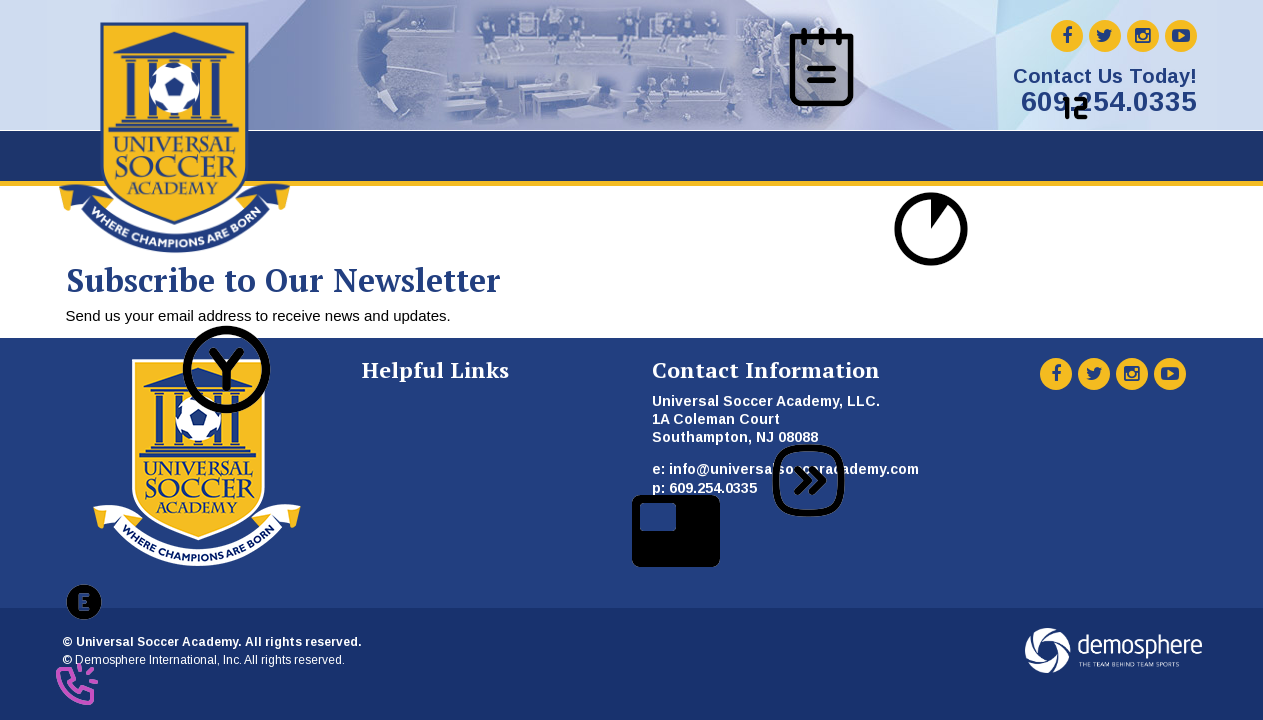 This screenshot has width=1263, height=720. What do you see at coordinates (76, 685) in the screenshot?
I see `incoming call notification` at bounding box center [76, 685].